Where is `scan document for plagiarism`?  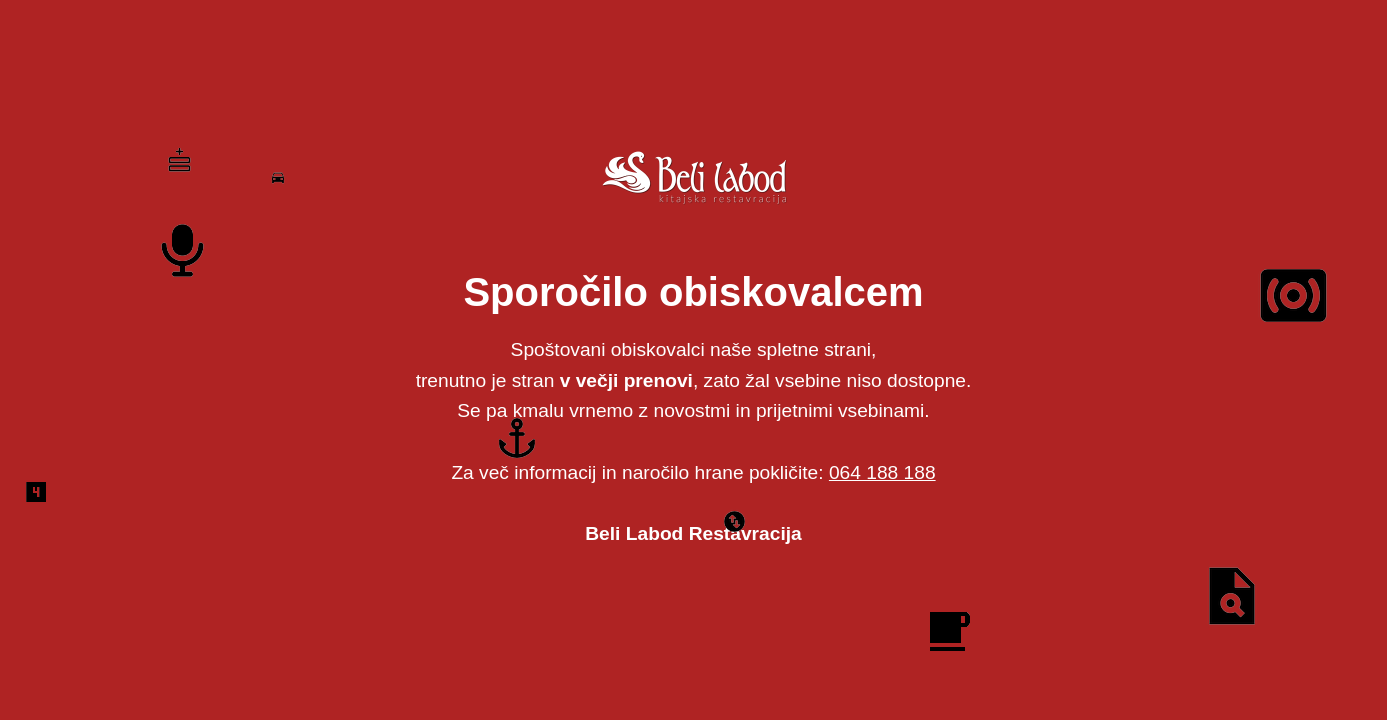 scan document for plagiarism is located at coordinates (1232, 596).